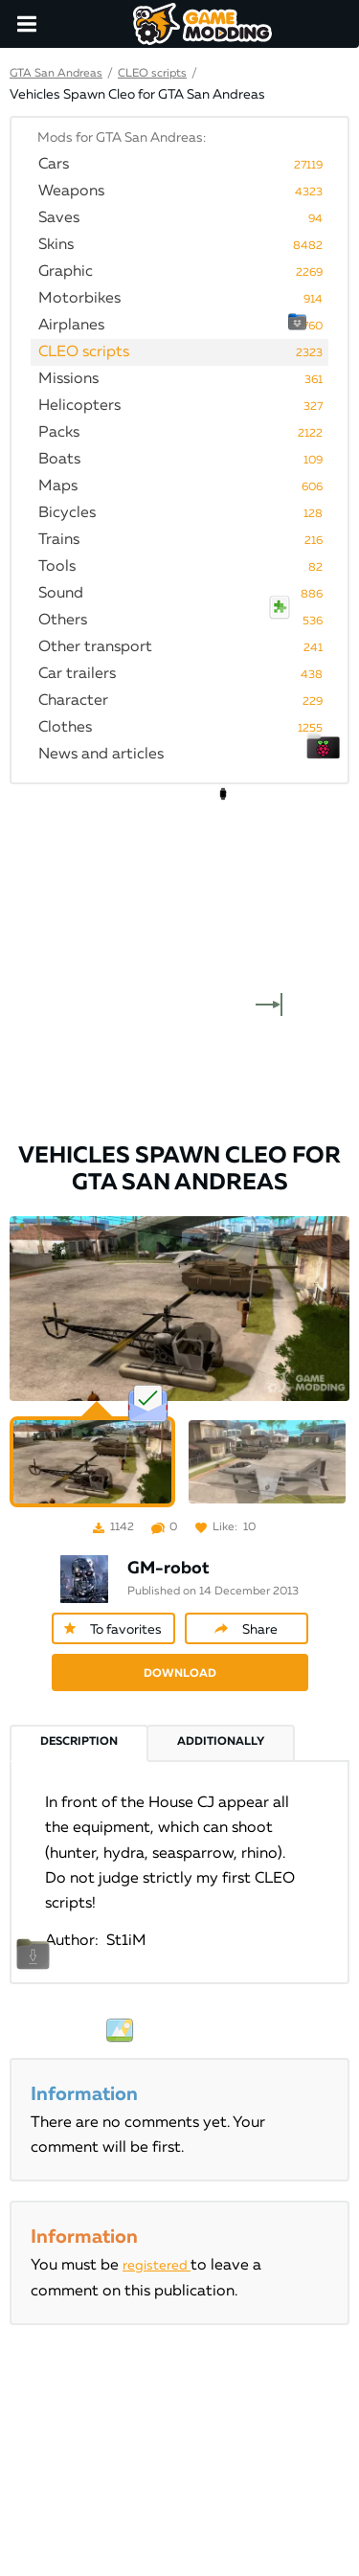  Describe the element at coordinates (323, 746) in the screenshot. I see `folder containing Raspberry Pi project files` at that location.